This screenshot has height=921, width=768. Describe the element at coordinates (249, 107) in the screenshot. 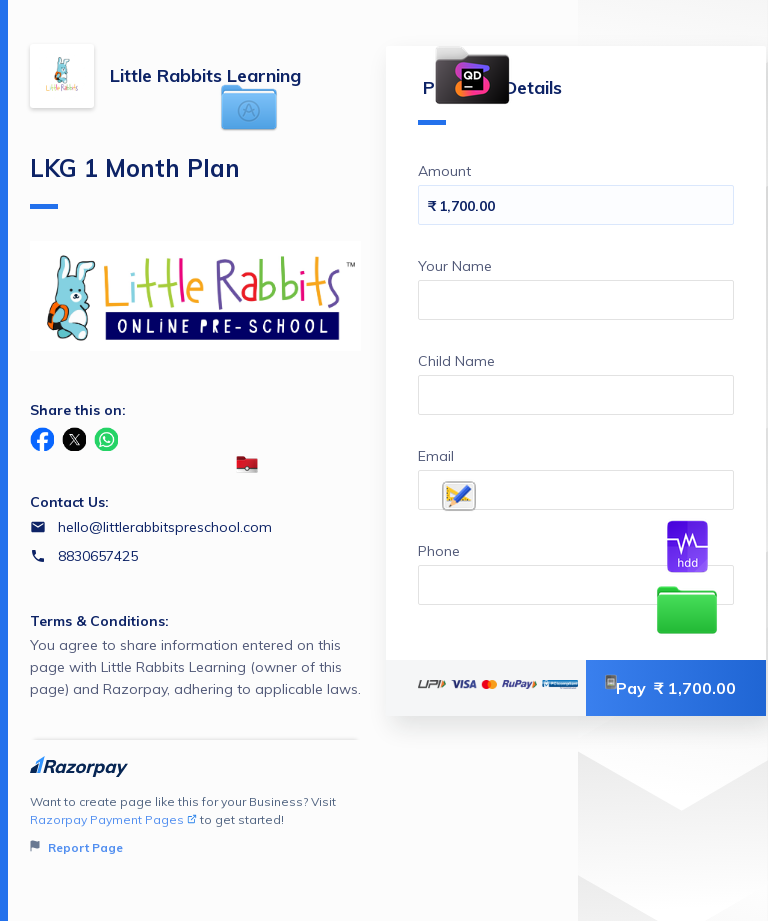

I see `open Arturia software folder` at that location.